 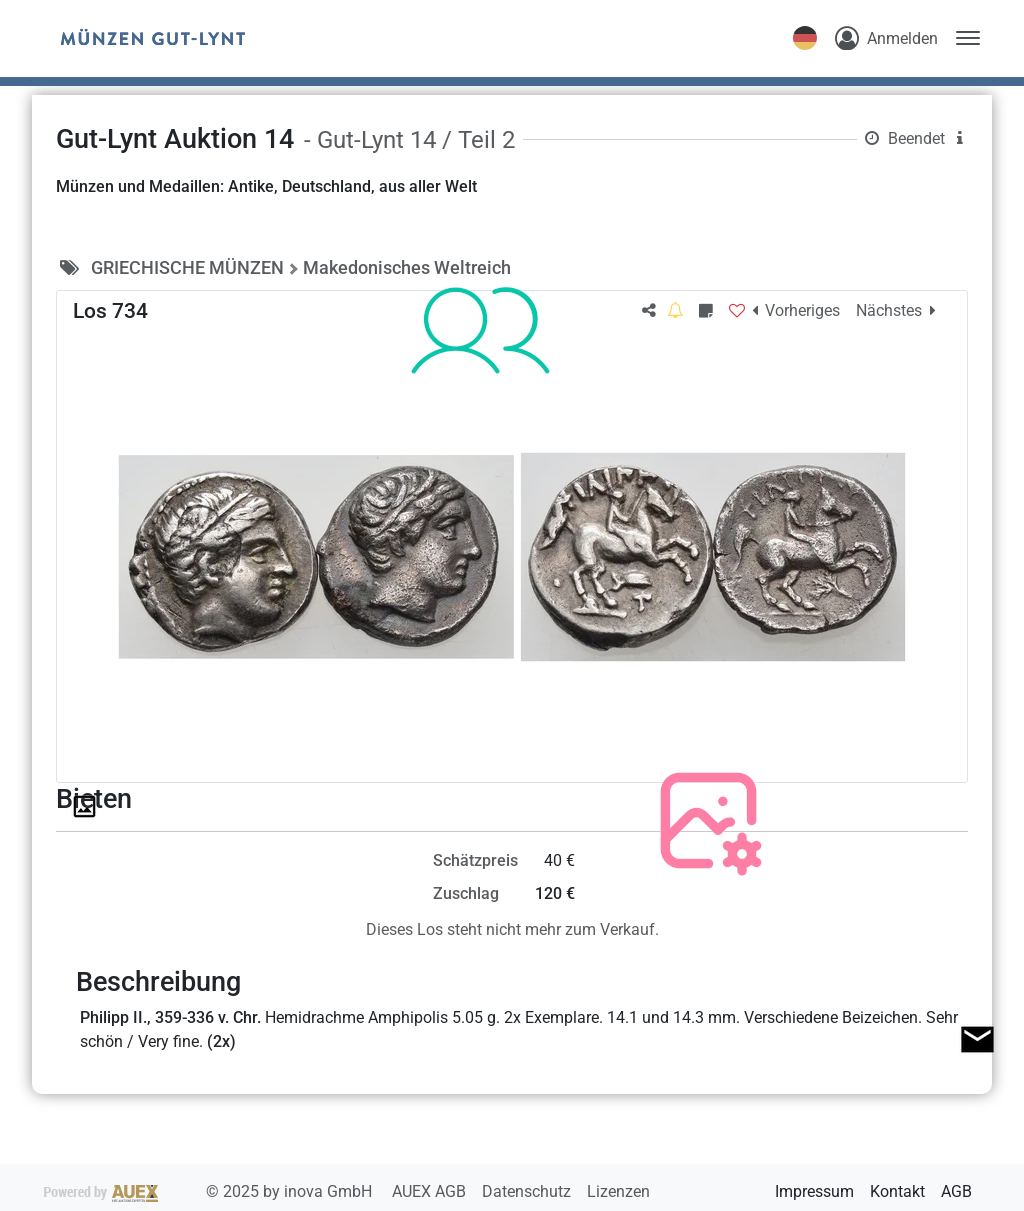 What do you see at coordinates (84, 806) in the screenshot?
I see `insert an image into your document` at bounding box center [84, 806].